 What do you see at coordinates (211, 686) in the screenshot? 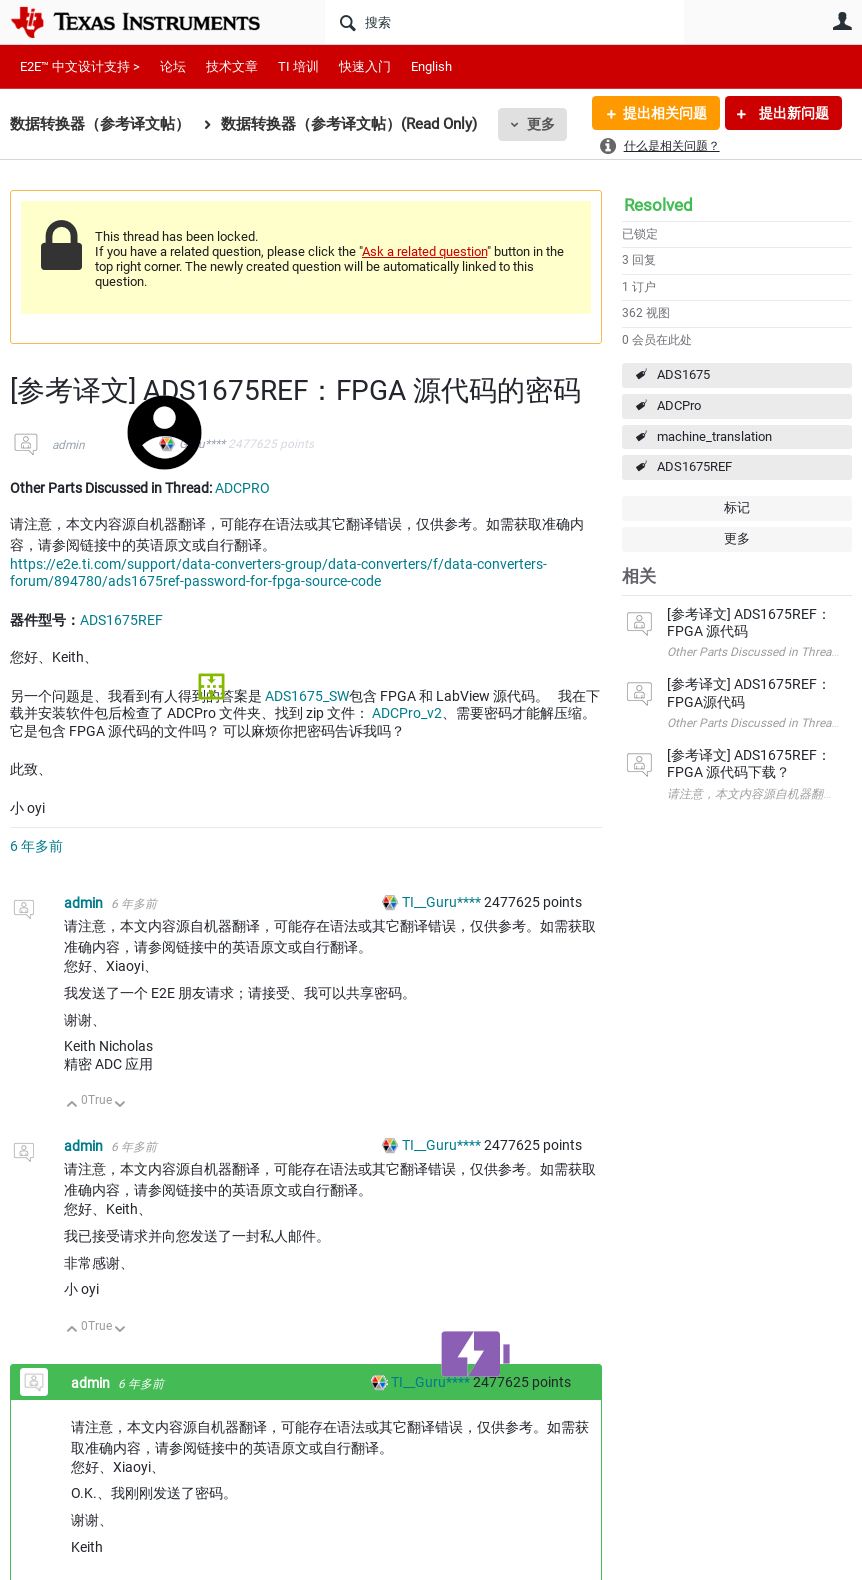
I see `merge cells vertically in a table or spreadsheet` at bounding box center [211, 686].